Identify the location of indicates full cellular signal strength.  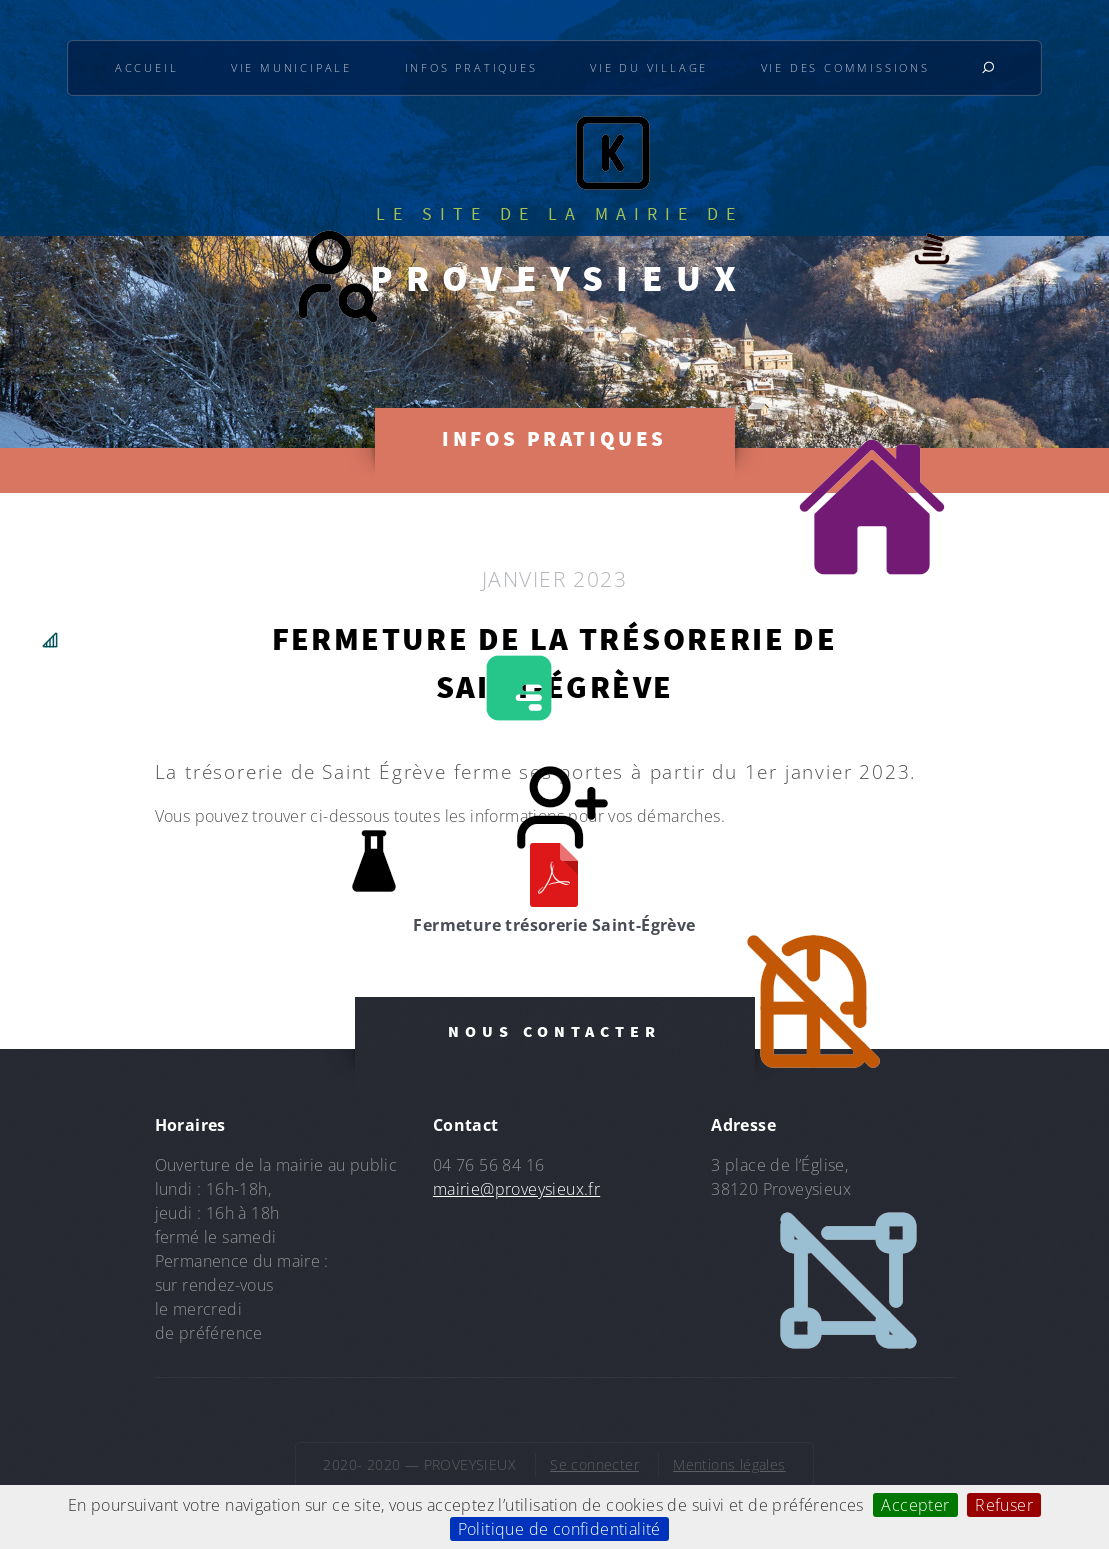
(50, 640).